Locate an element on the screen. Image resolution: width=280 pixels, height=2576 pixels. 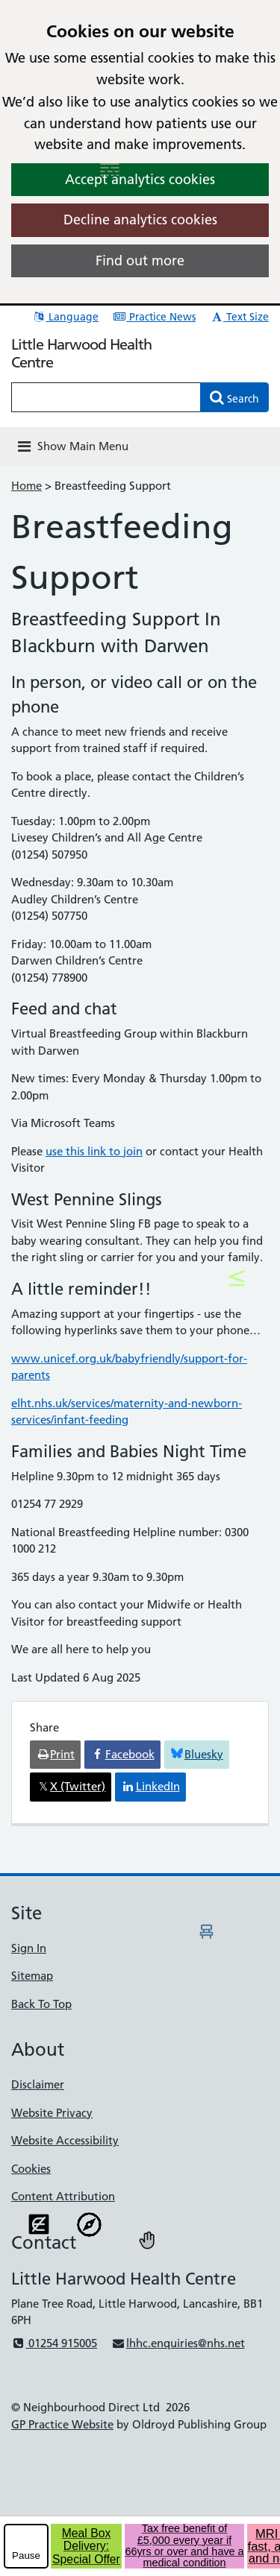
indicates item is not part of a set or group is located at coordinates (39, 2224).